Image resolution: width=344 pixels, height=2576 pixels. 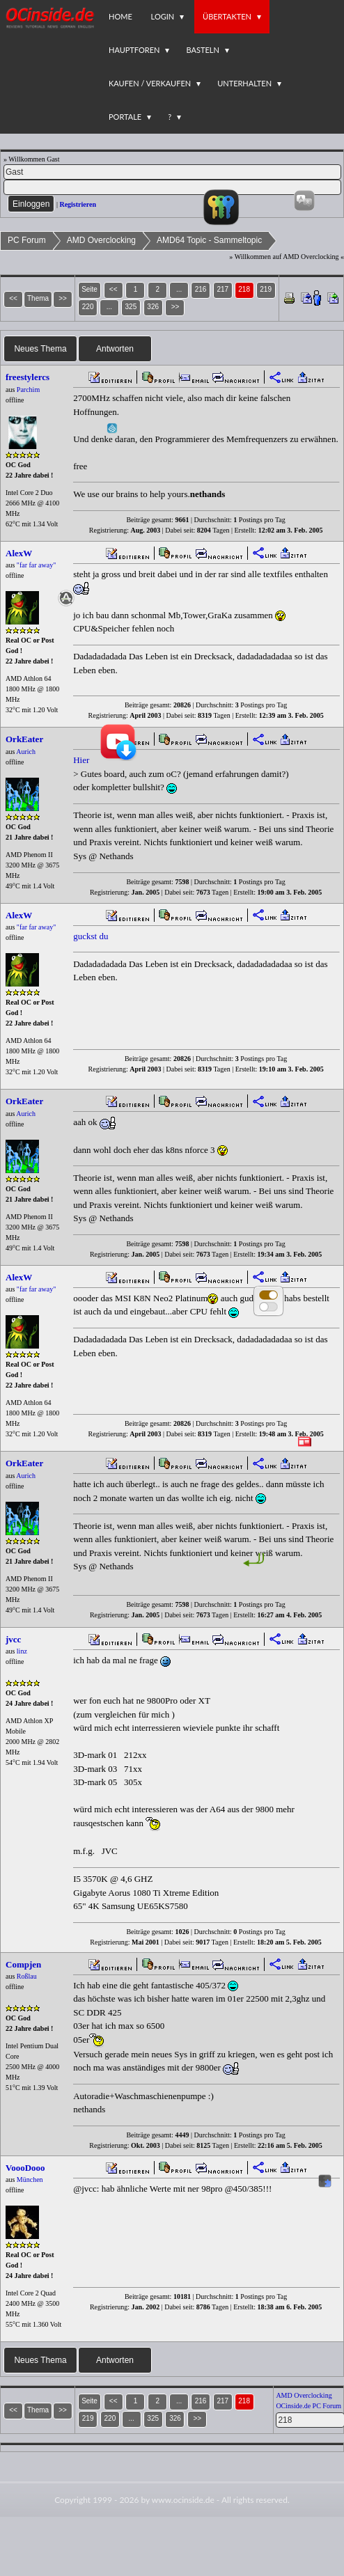 What do you see at coordinates (118, 741) in the screenshot?
I see `download videos from youtube` at bounding box center [118, 741].